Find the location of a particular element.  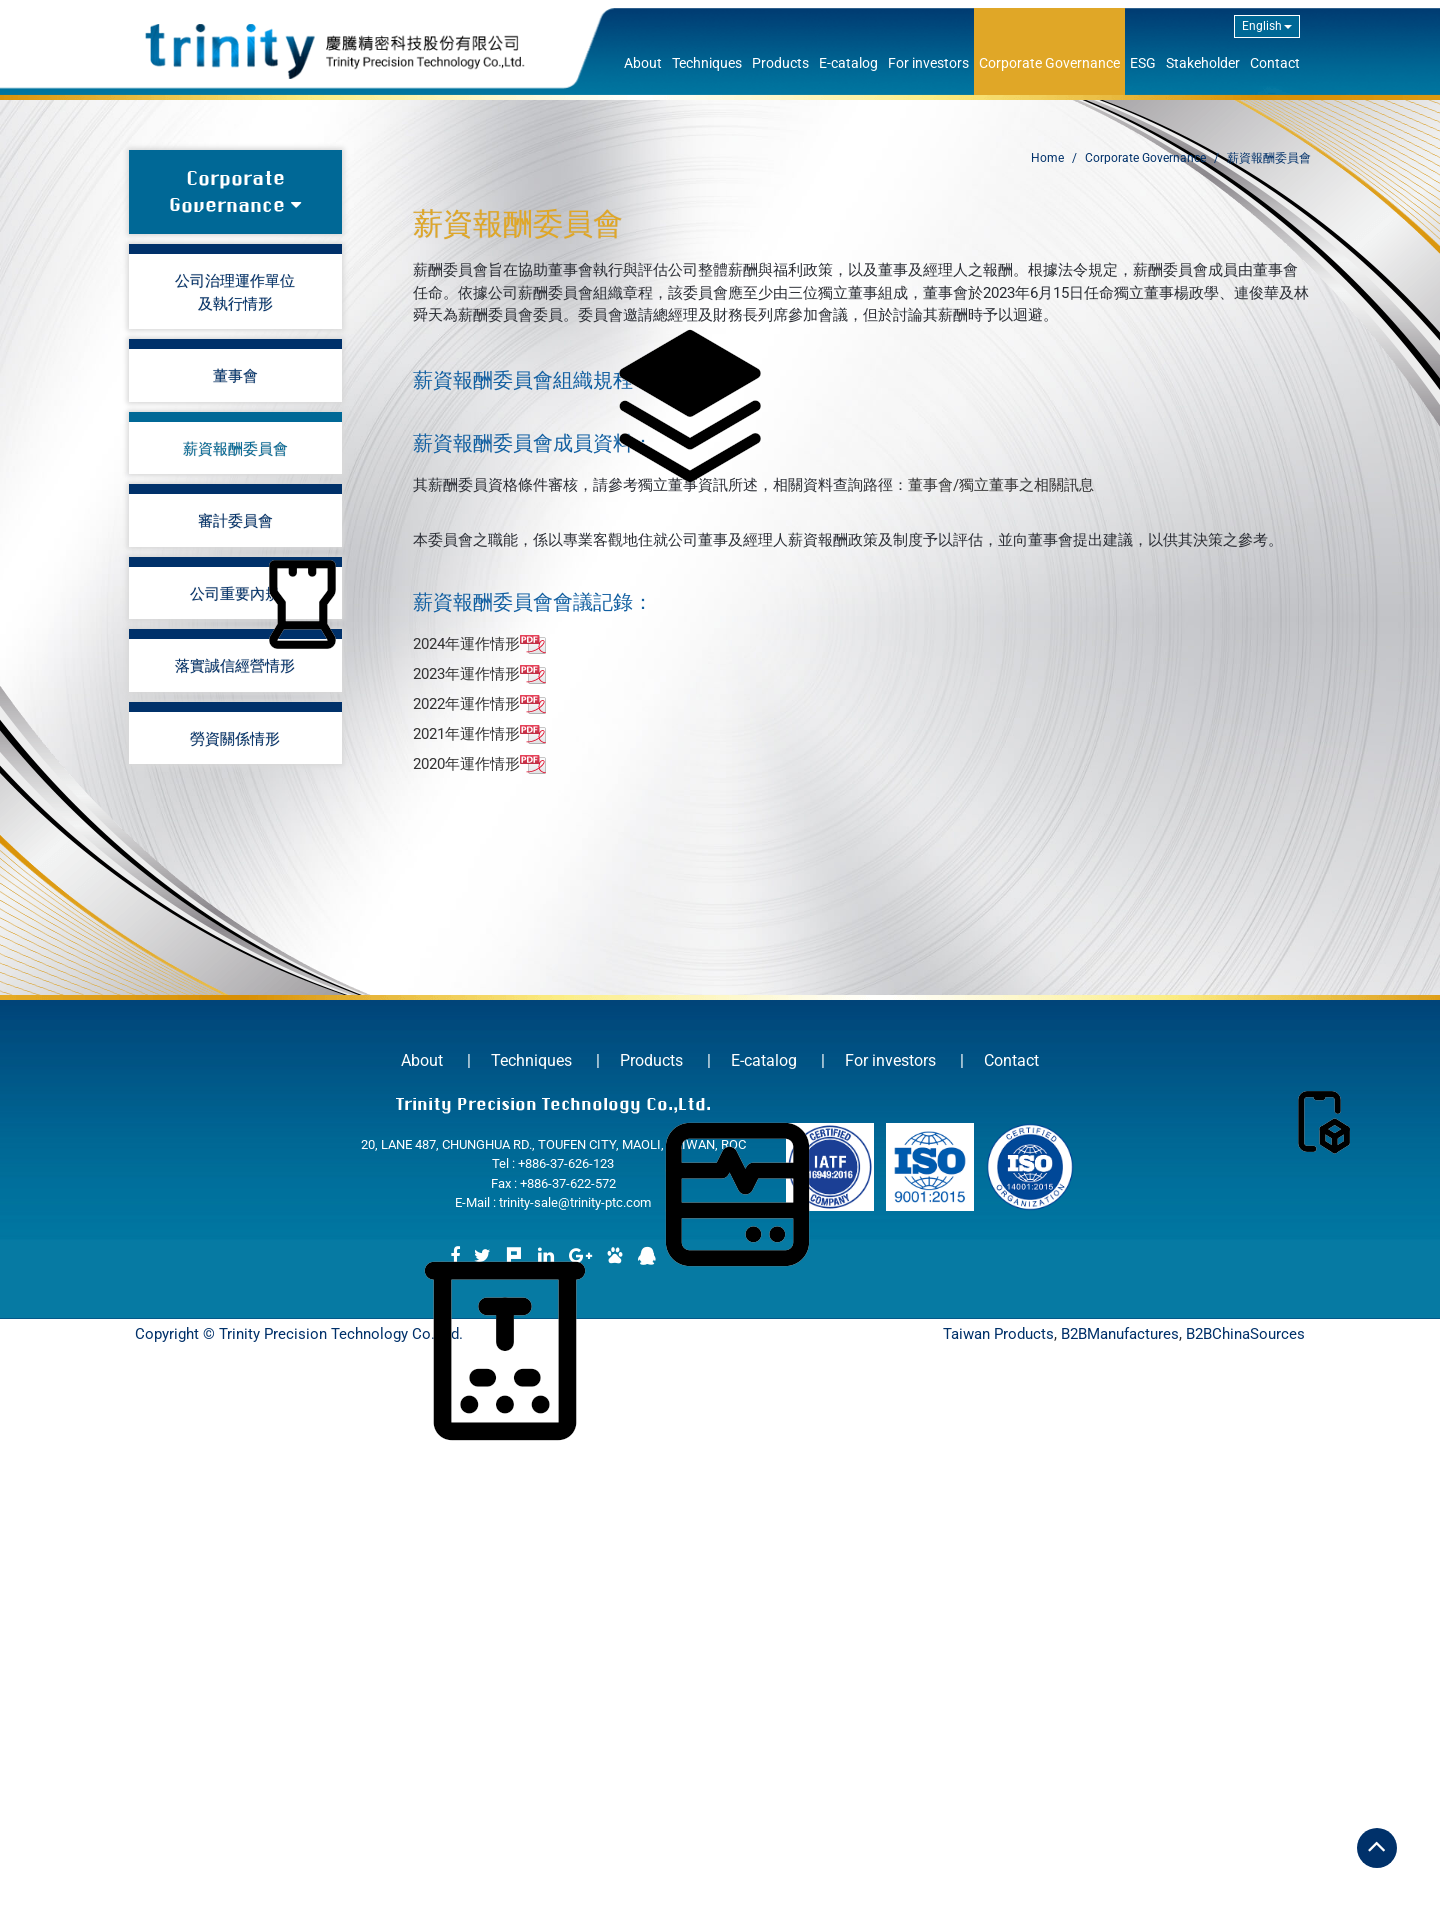

open augmented reality mode is located at coordinates (1319, 1121).